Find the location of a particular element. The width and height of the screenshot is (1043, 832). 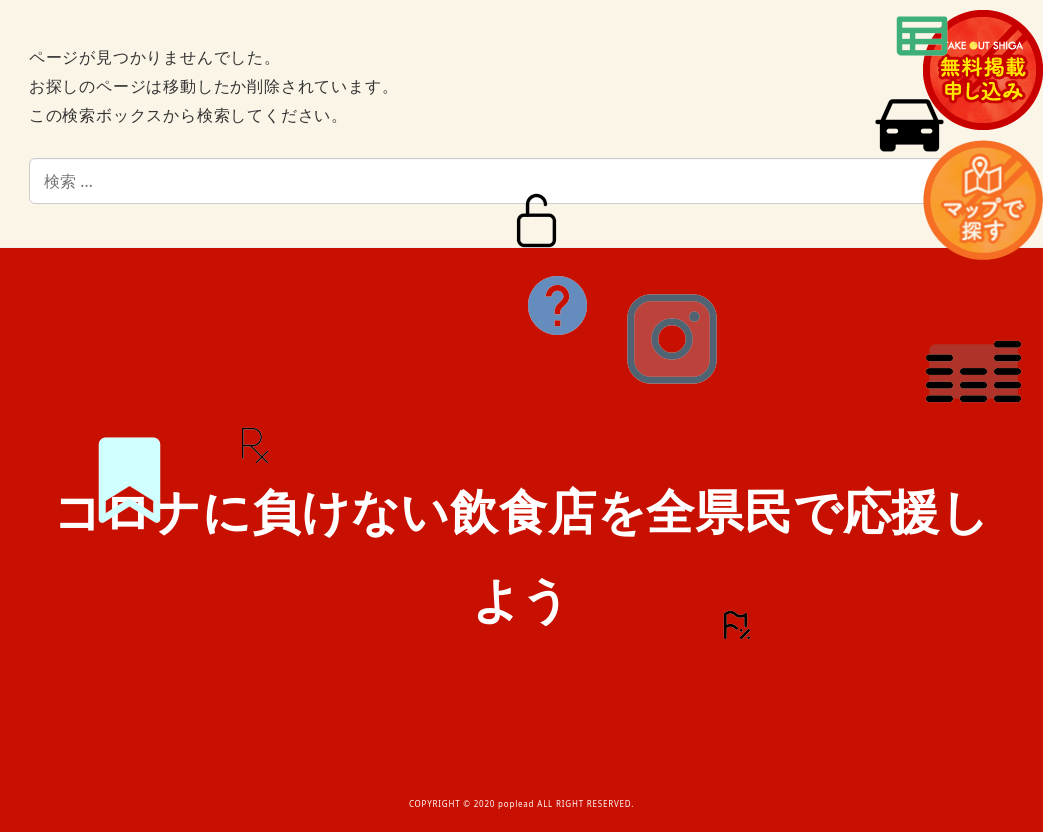

open instagram app is located at coordinates (672, 339).